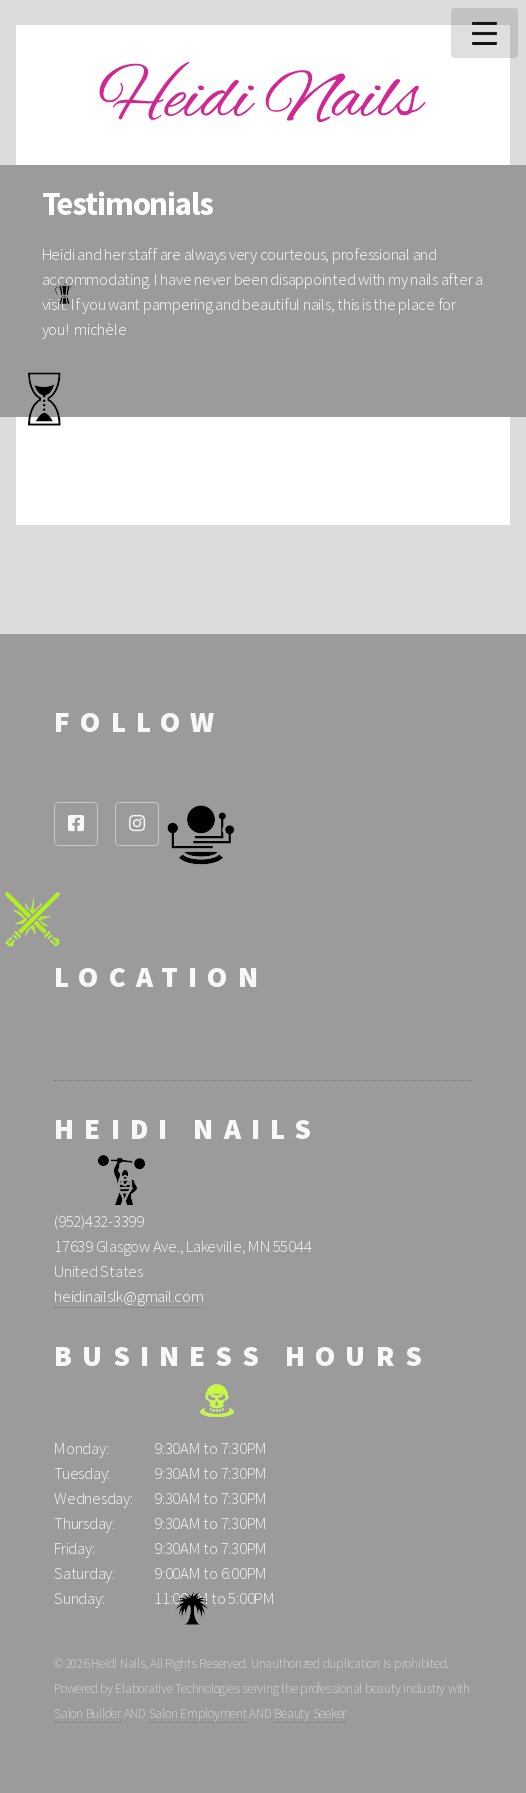 Image resolution: width=526 pixels, height=1793 pixels. Describe the element at coordinates (201, 833) in the screenshot. I see `view solar system or planetary model` at that location.